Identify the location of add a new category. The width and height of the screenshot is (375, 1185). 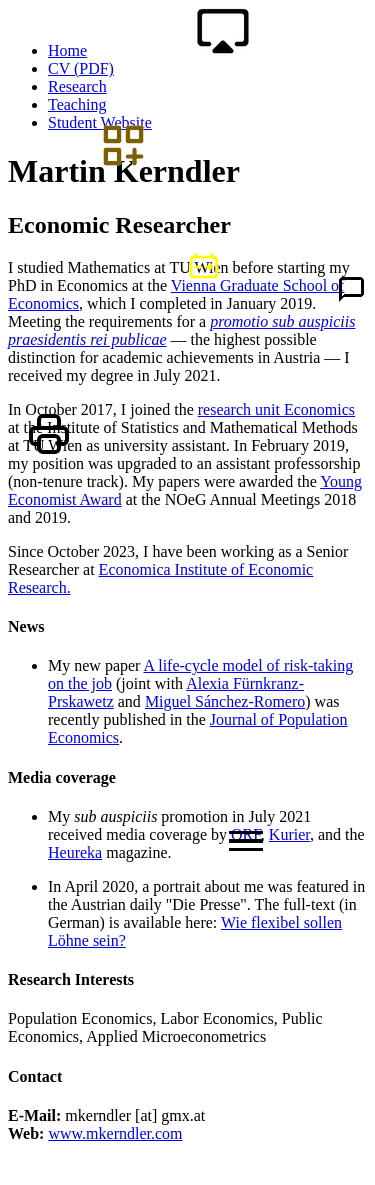
(123, 145).